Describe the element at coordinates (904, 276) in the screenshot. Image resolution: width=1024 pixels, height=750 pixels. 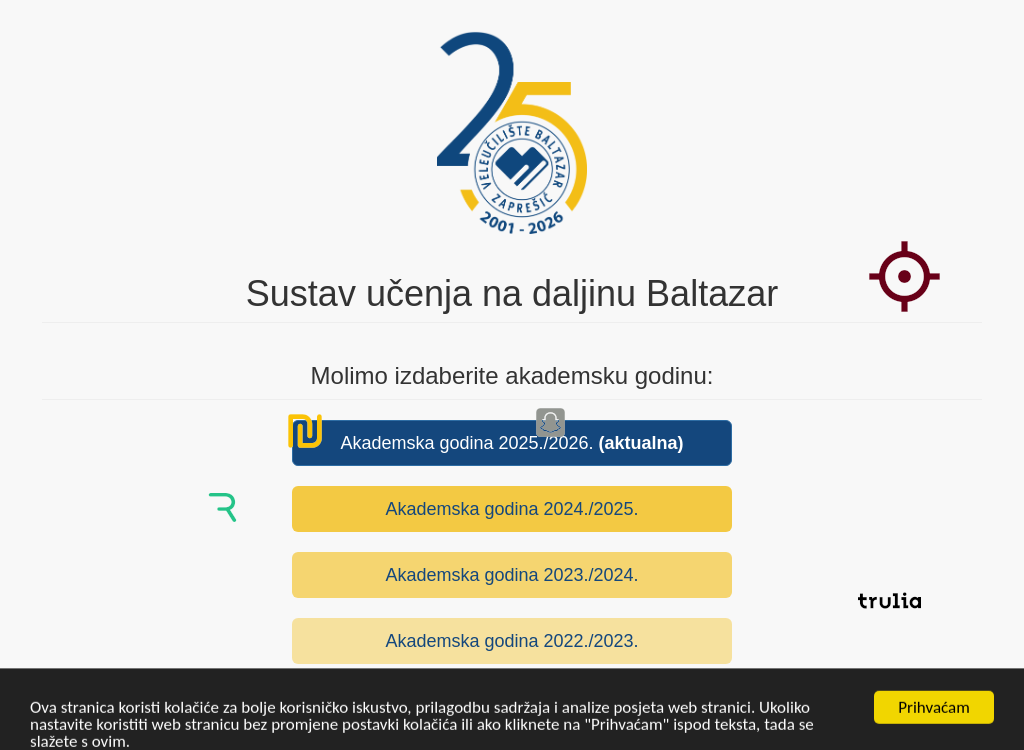
I see `focus on a specific area or element` at that location.